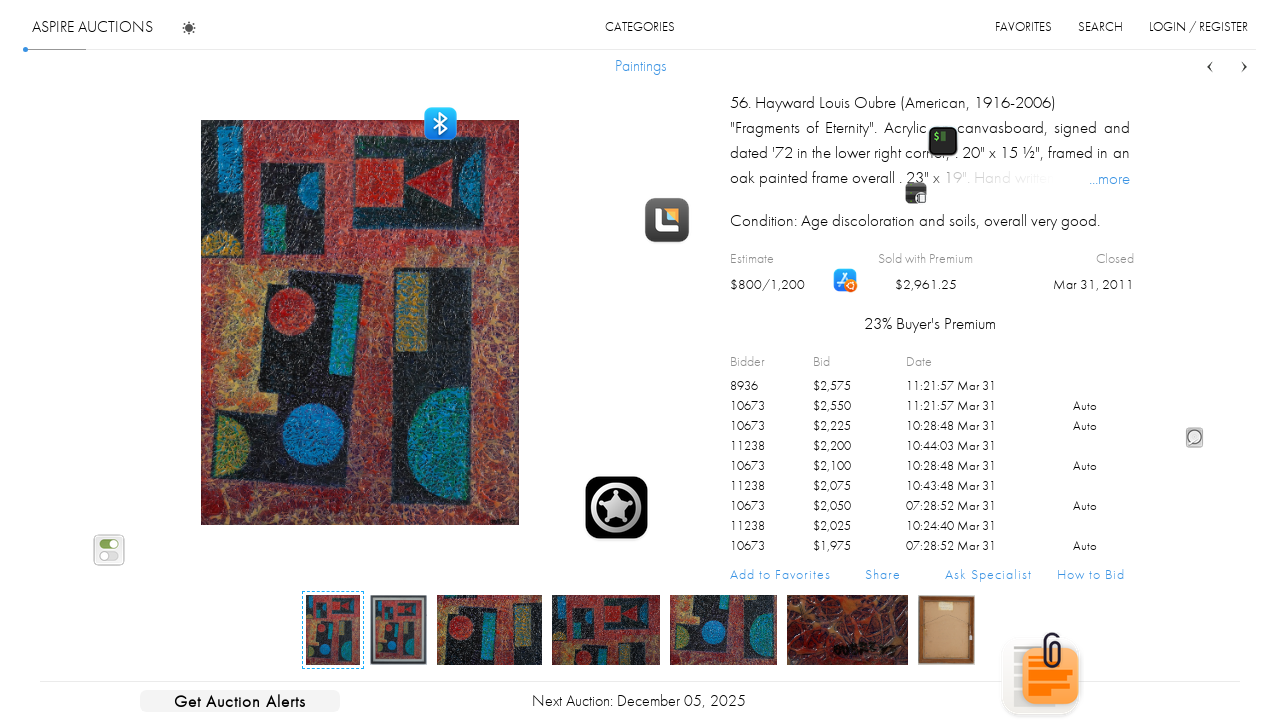 This screenshot has width=1280, height=720. What do you see at coordinates (667, 220) in the screenshot?
I see `open lite-xl text editor` at bounding box center [667, 220].